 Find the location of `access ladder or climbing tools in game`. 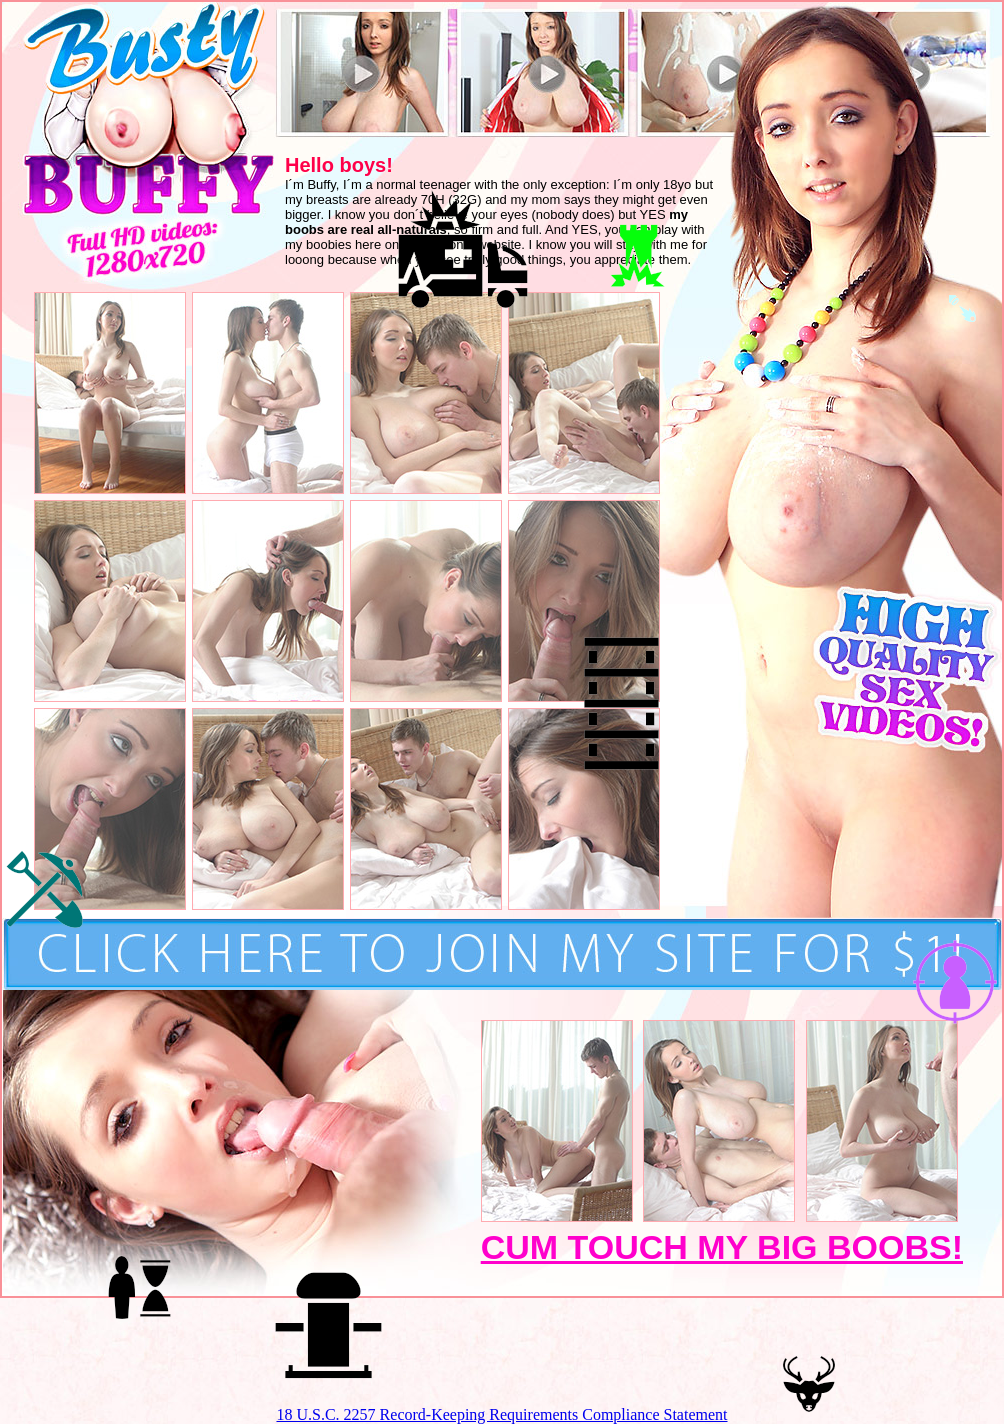

access ladder or climbing tools in game is located at coordinates (621, 703).